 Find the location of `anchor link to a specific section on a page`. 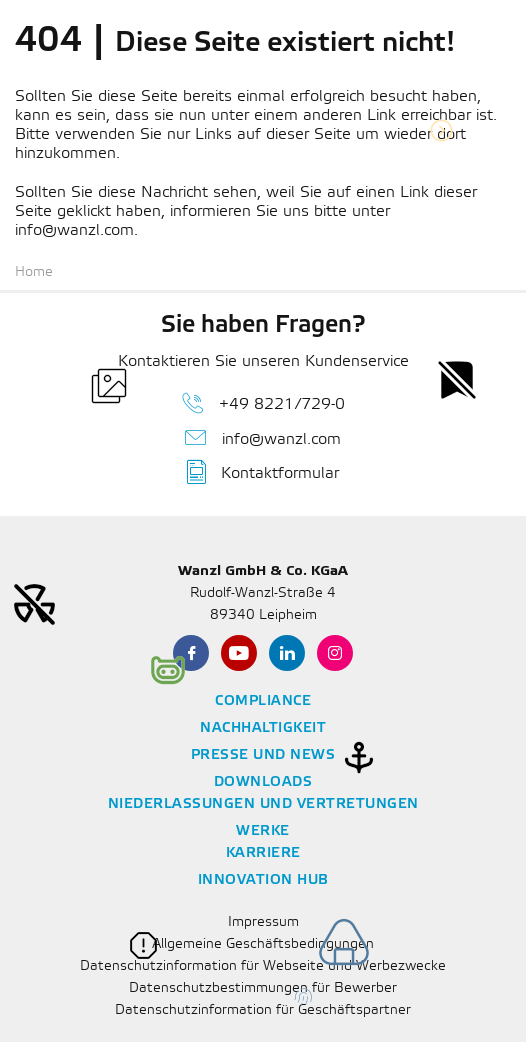

anchor link to a specific section on a page is located at coordinates (359, 757).